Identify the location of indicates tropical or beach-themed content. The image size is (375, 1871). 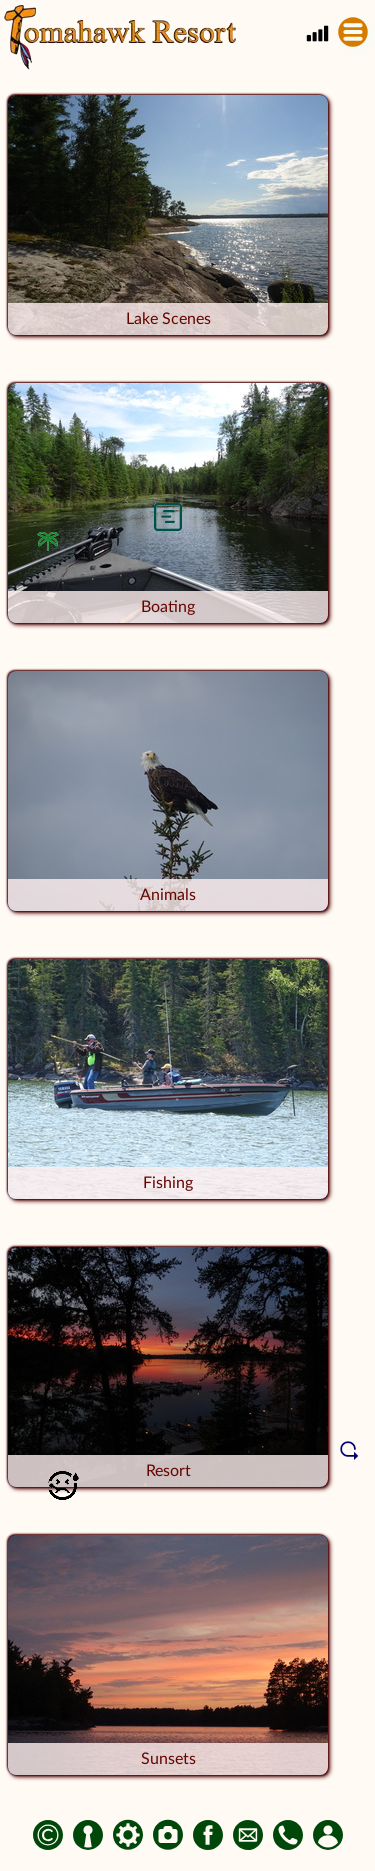
(48, 541).